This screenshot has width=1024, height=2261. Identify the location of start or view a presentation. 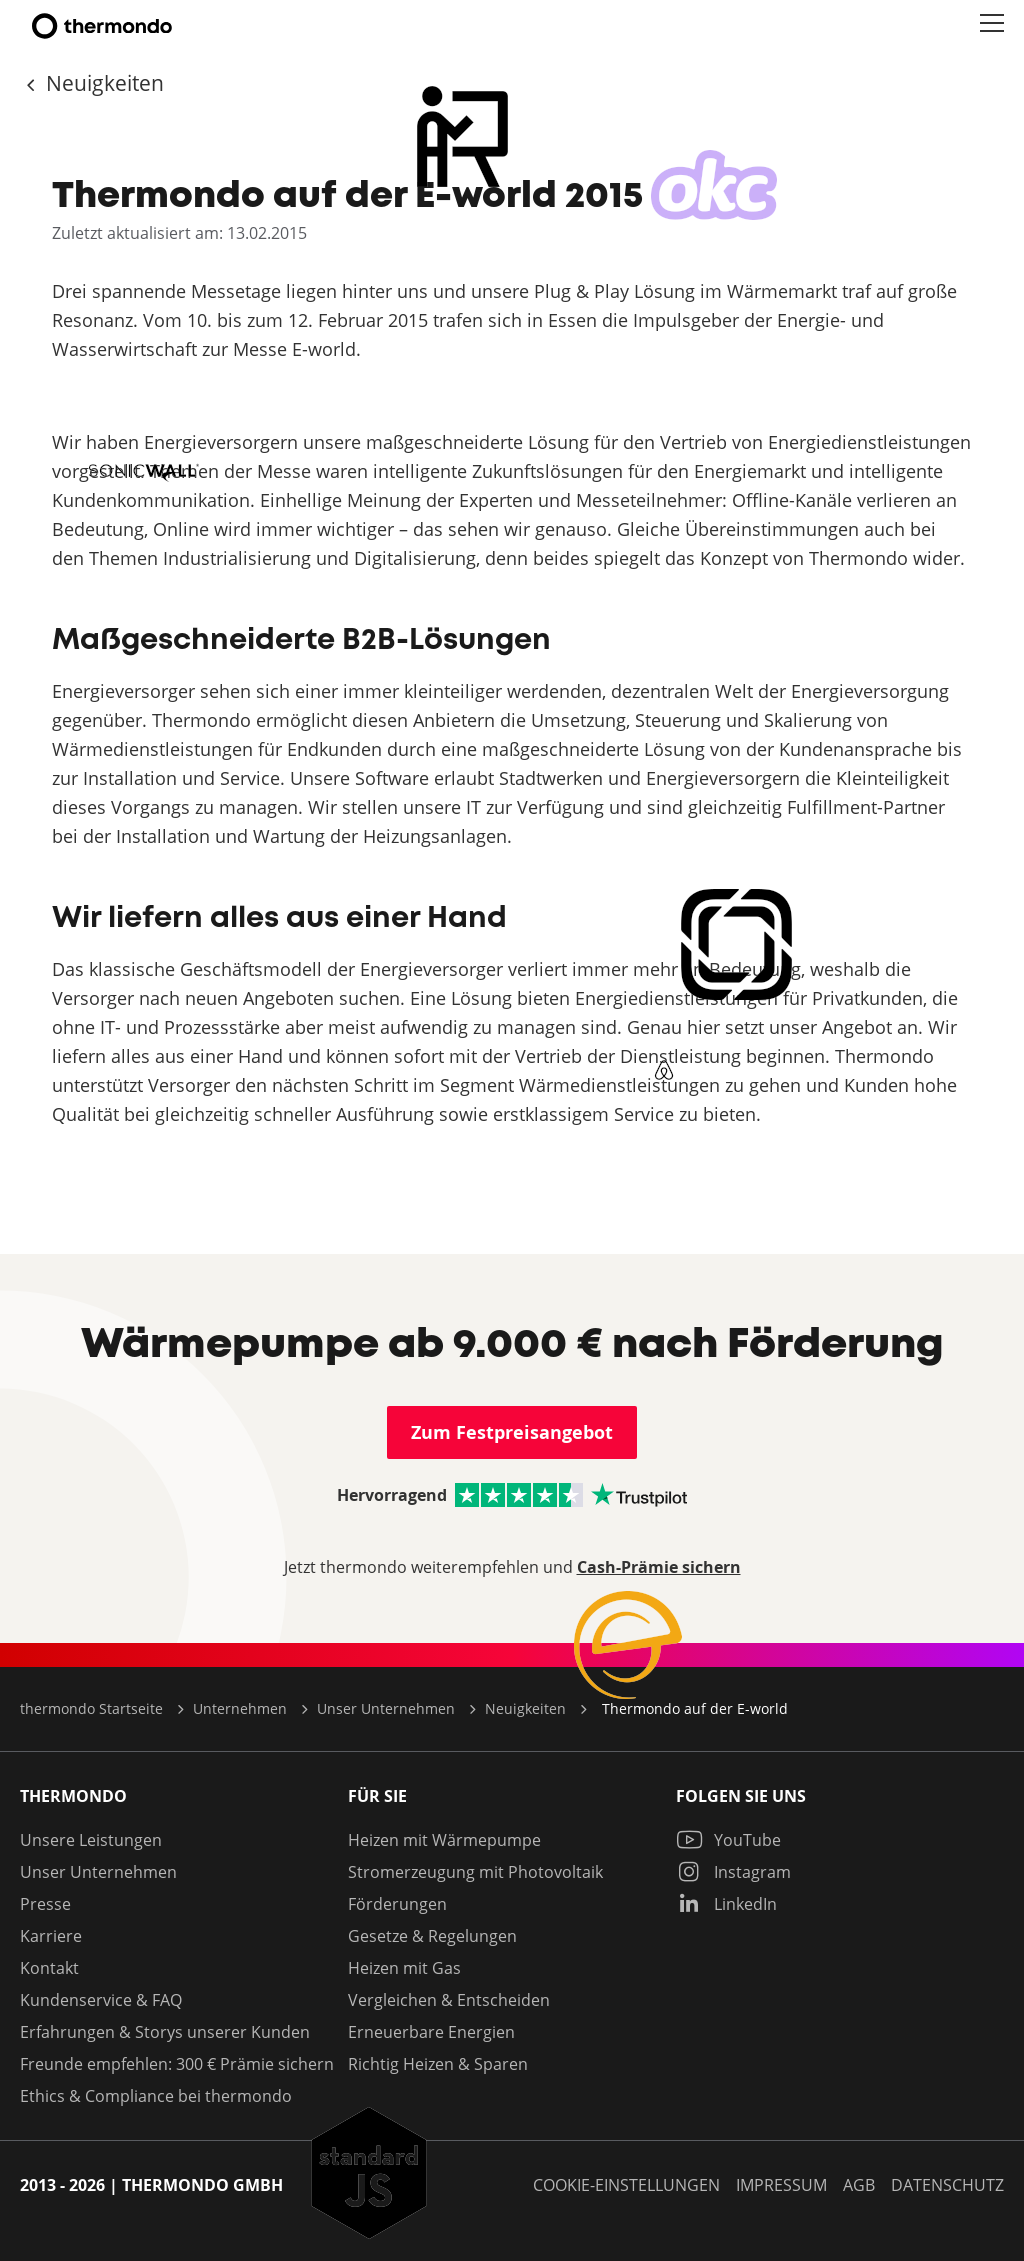
(462, 136).